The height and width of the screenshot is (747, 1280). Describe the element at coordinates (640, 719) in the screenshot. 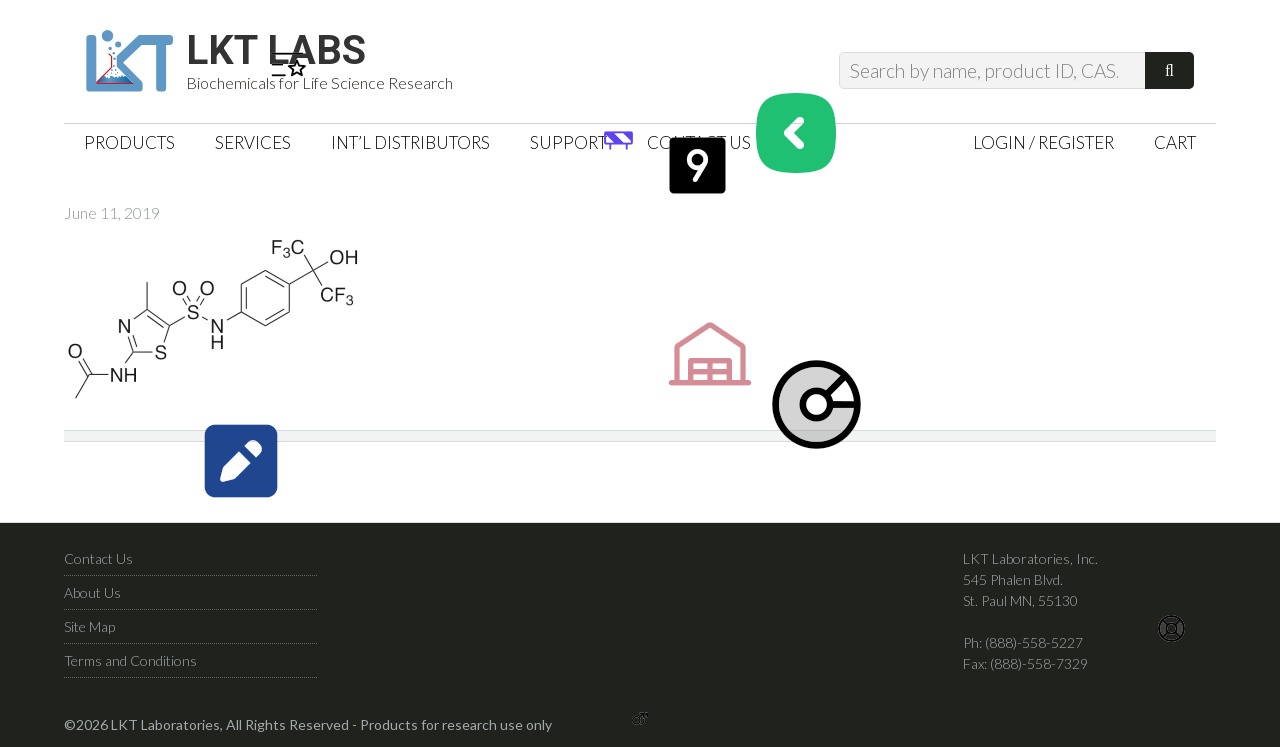

I see `indicates male-male relationship or gay men` at that location.